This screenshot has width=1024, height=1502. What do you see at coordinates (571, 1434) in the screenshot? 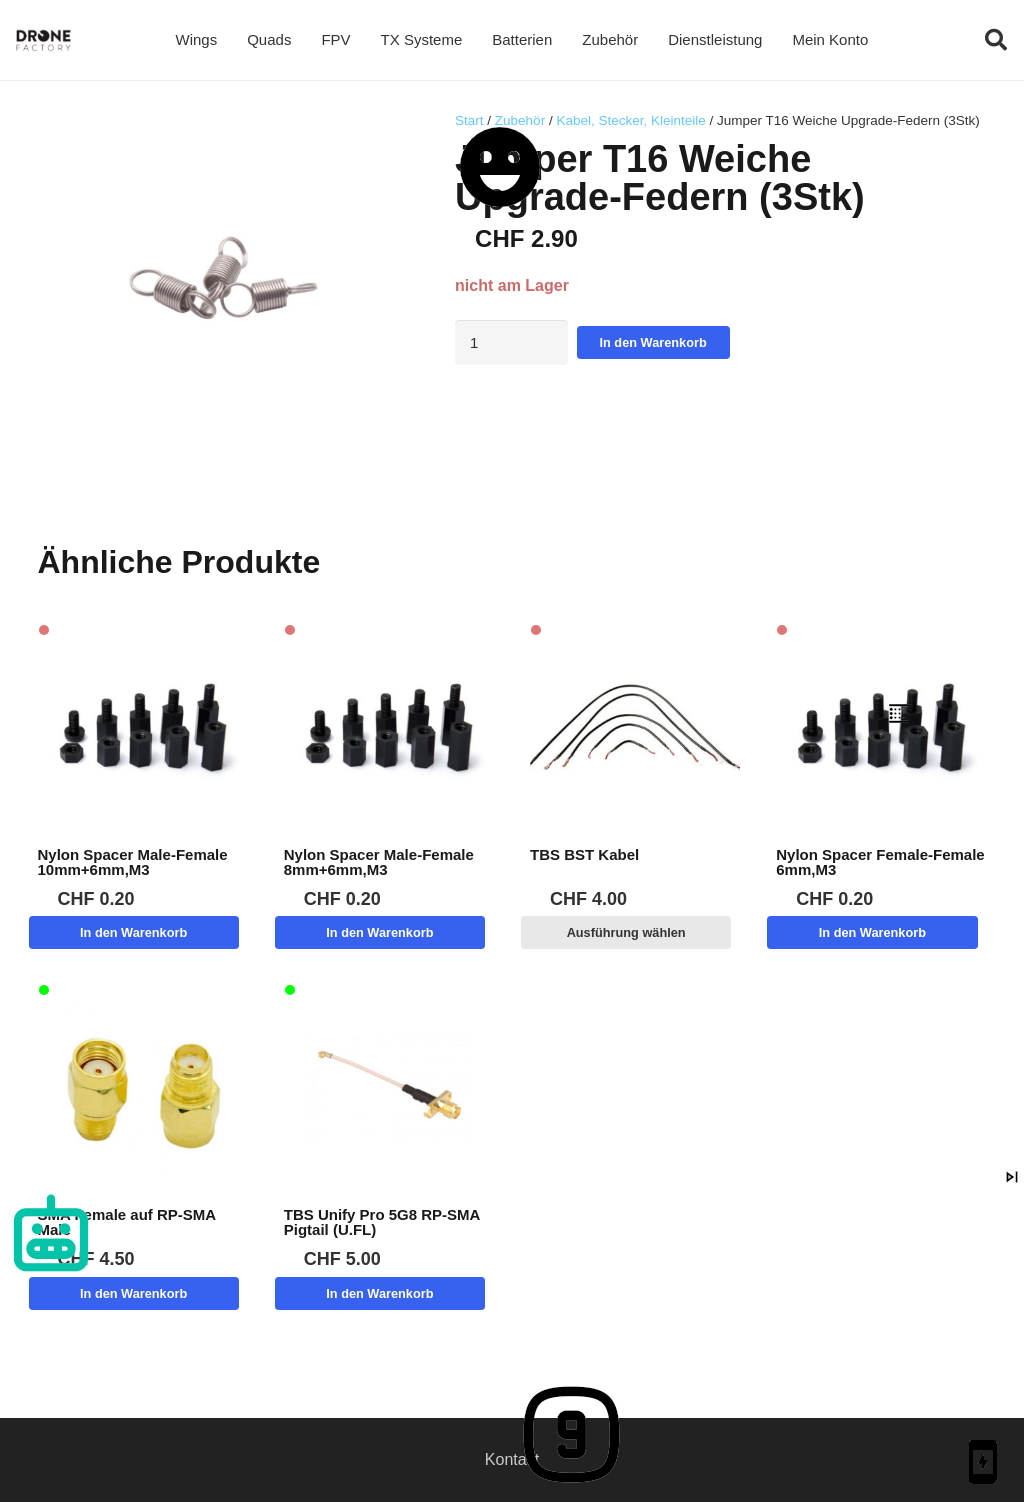
I see `indicates 9 items or notifications` at bounding box center [571, 1434].